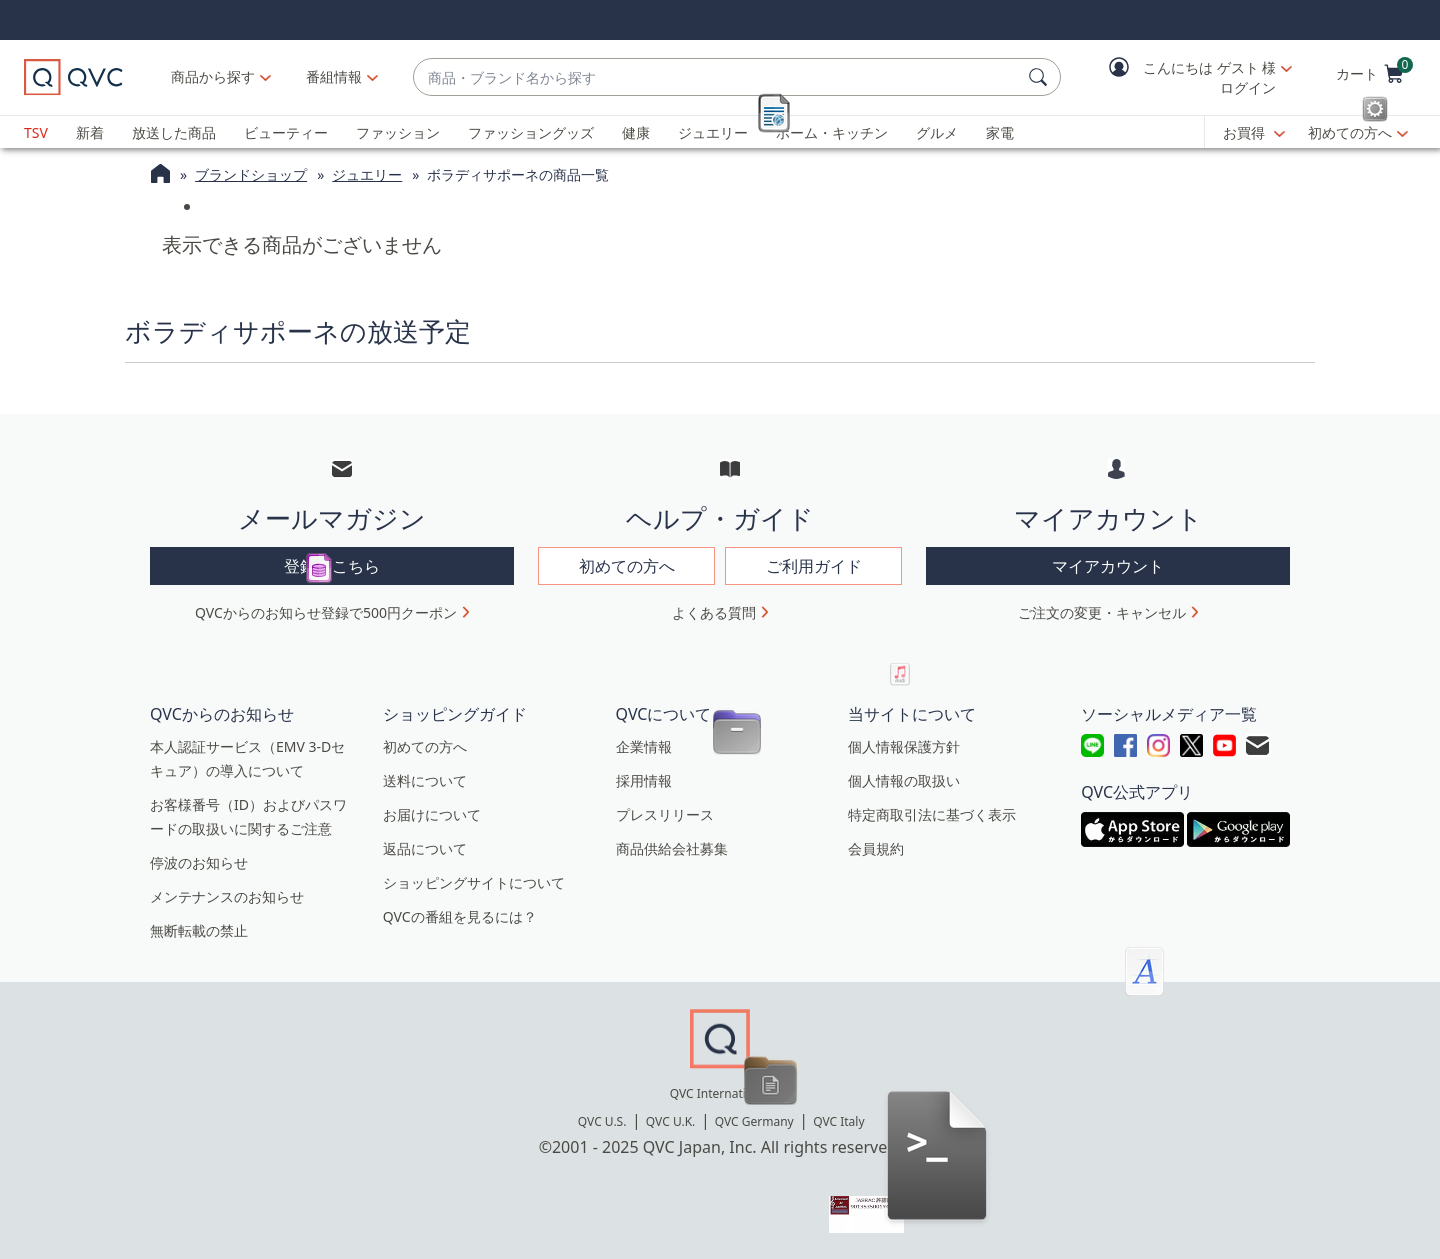 The width and height of the screenshot is (1440, 1259). I want to click on open an opendocument database file, so click(319, 568).